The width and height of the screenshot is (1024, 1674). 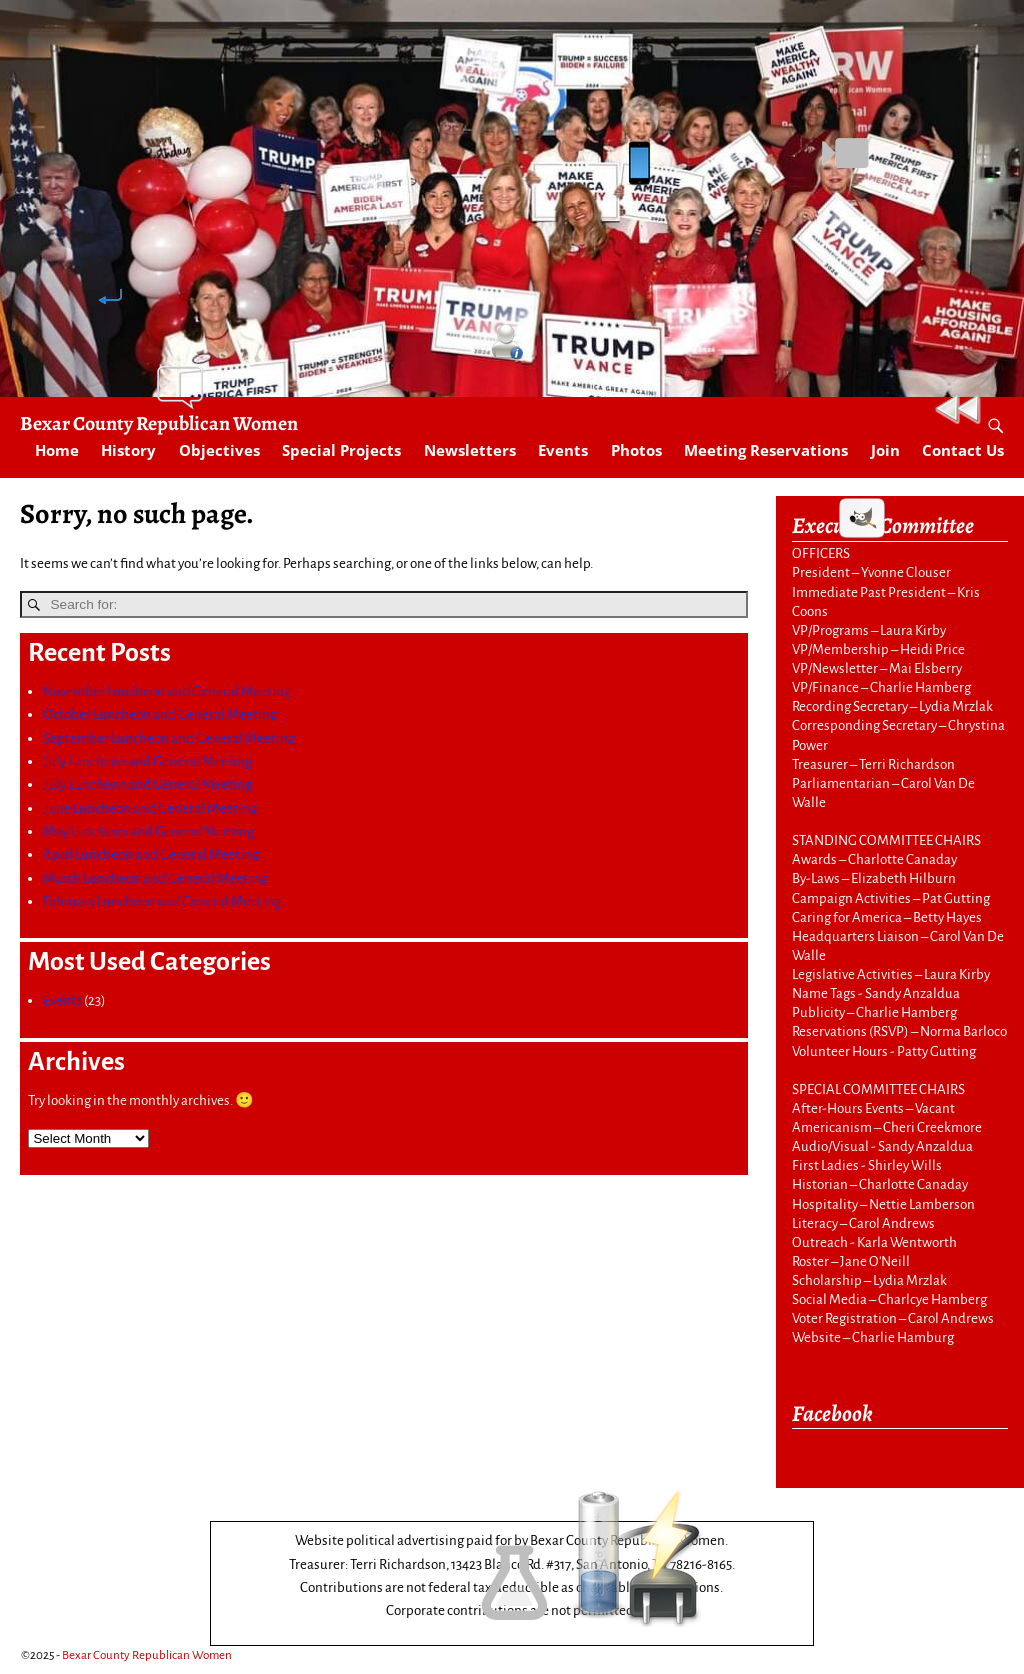 I want to click on seek forward in media (right-to-left interface), so click(x=956, y=408).